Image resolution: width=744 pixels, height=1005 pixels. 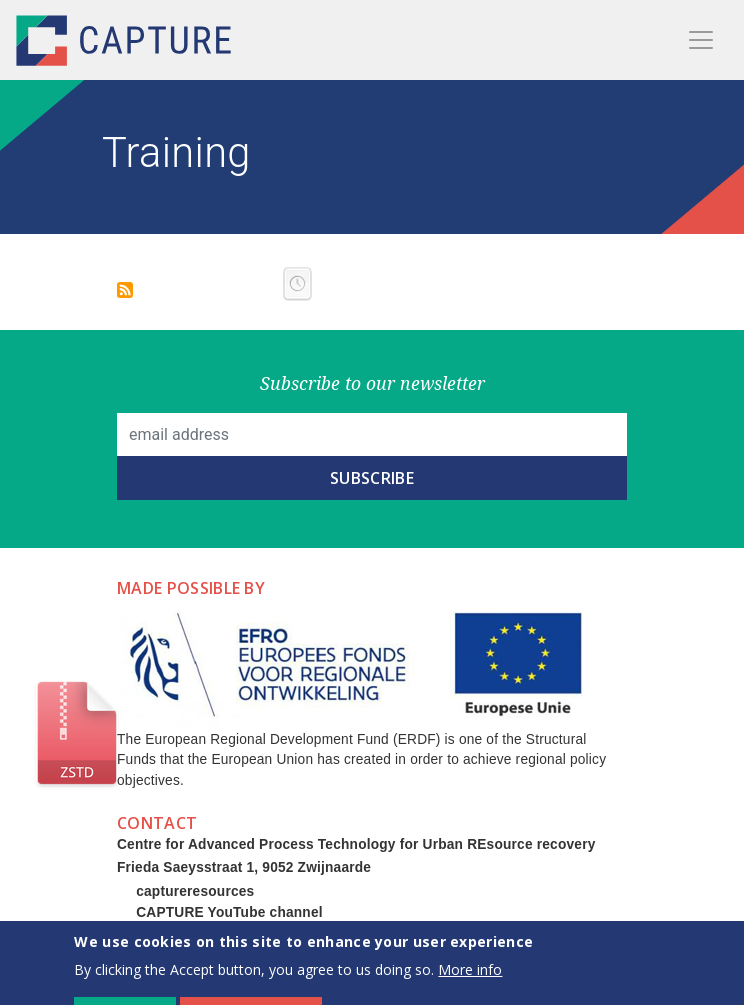 What do you see at coordinates (77, 735) in the screenshot?
I see `a zstd-compressed tar archive file` at bounding box center [77, 735].